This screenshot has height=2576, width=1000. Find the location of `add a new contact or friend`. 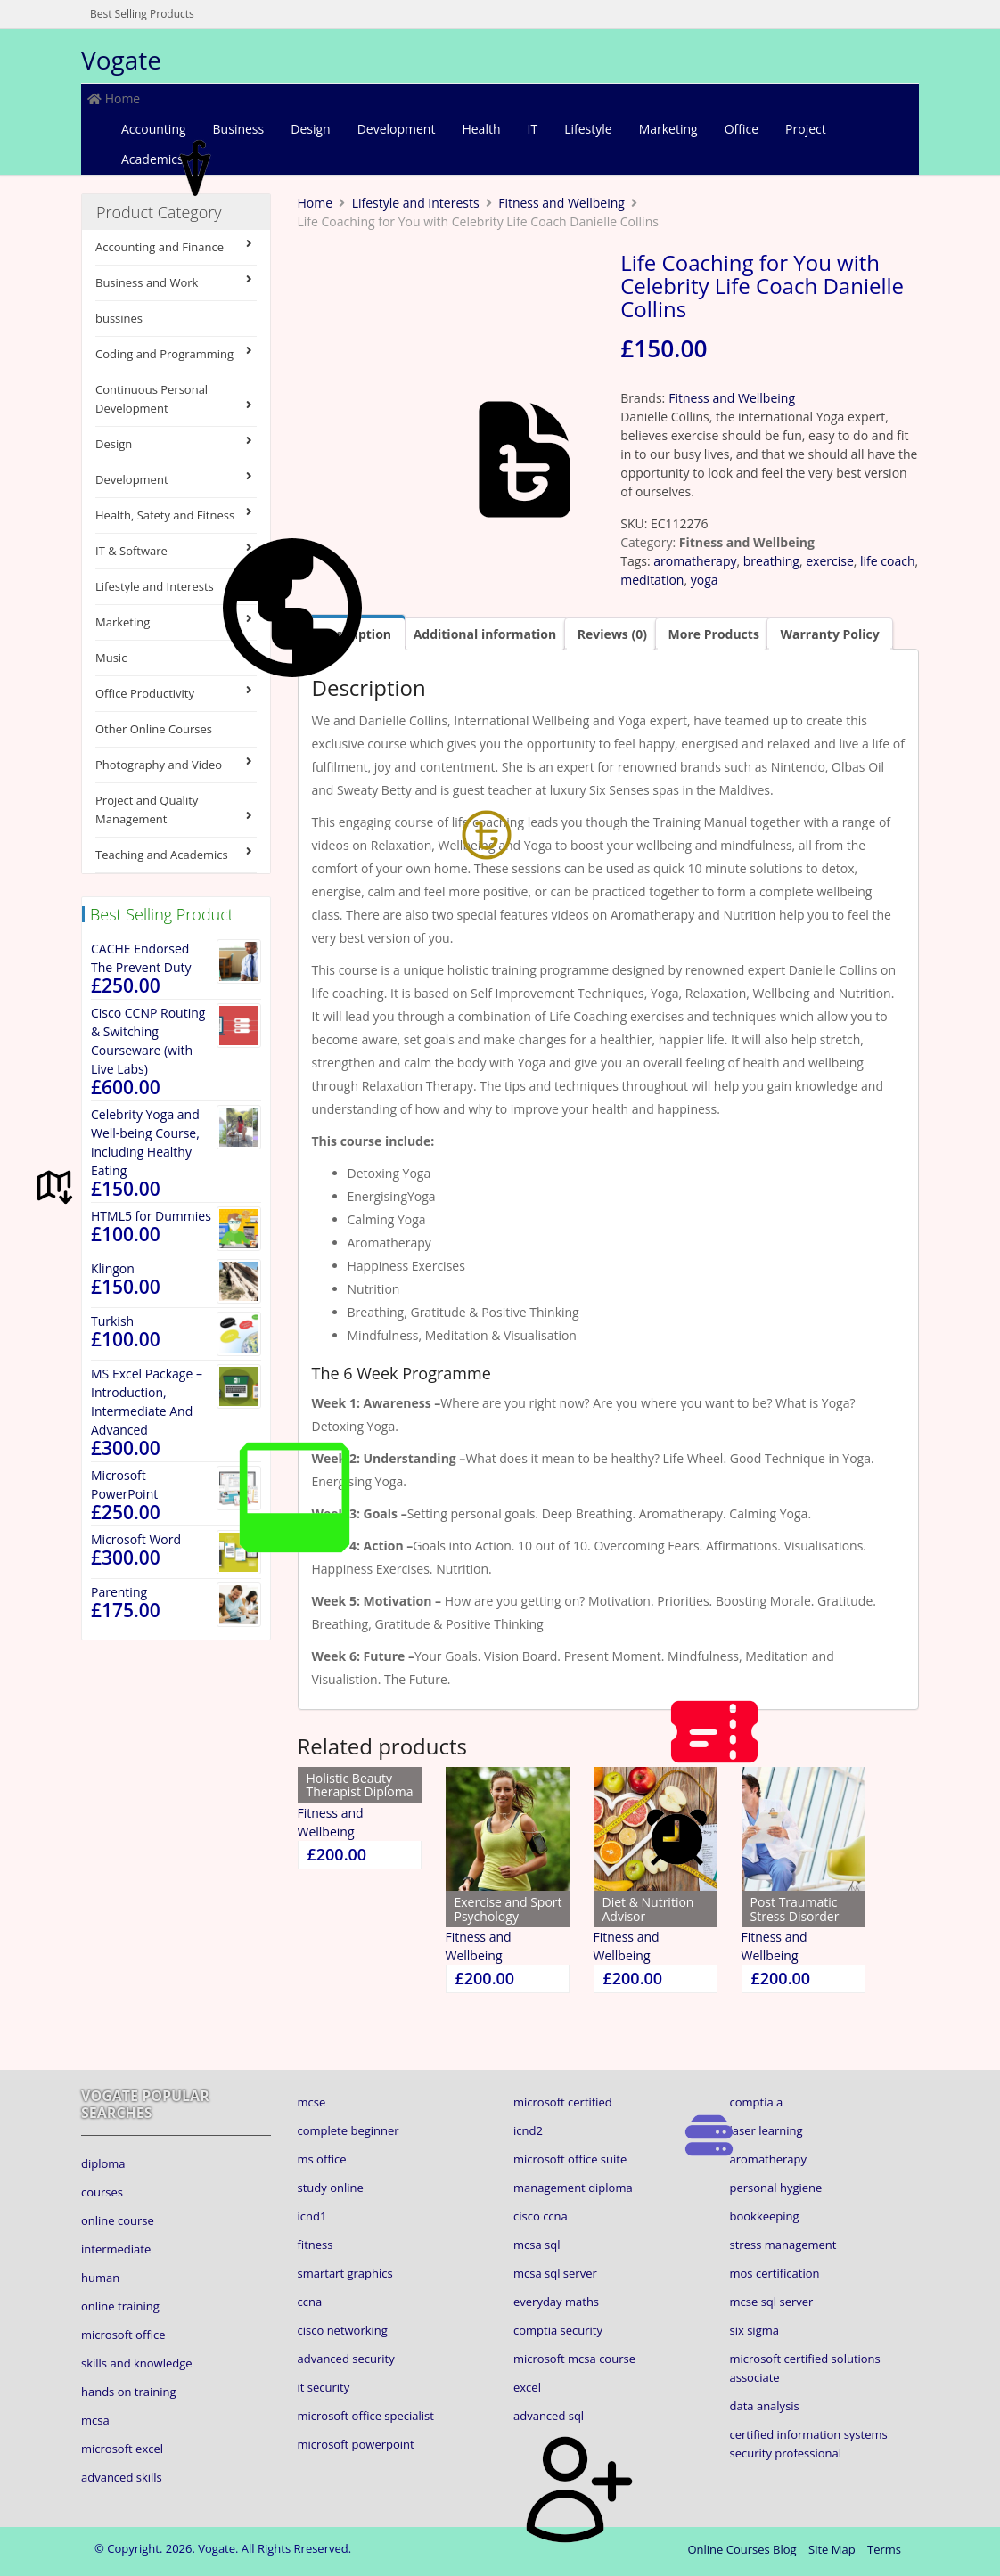

add a new contact or friend is located at coordinates (579, 2490).